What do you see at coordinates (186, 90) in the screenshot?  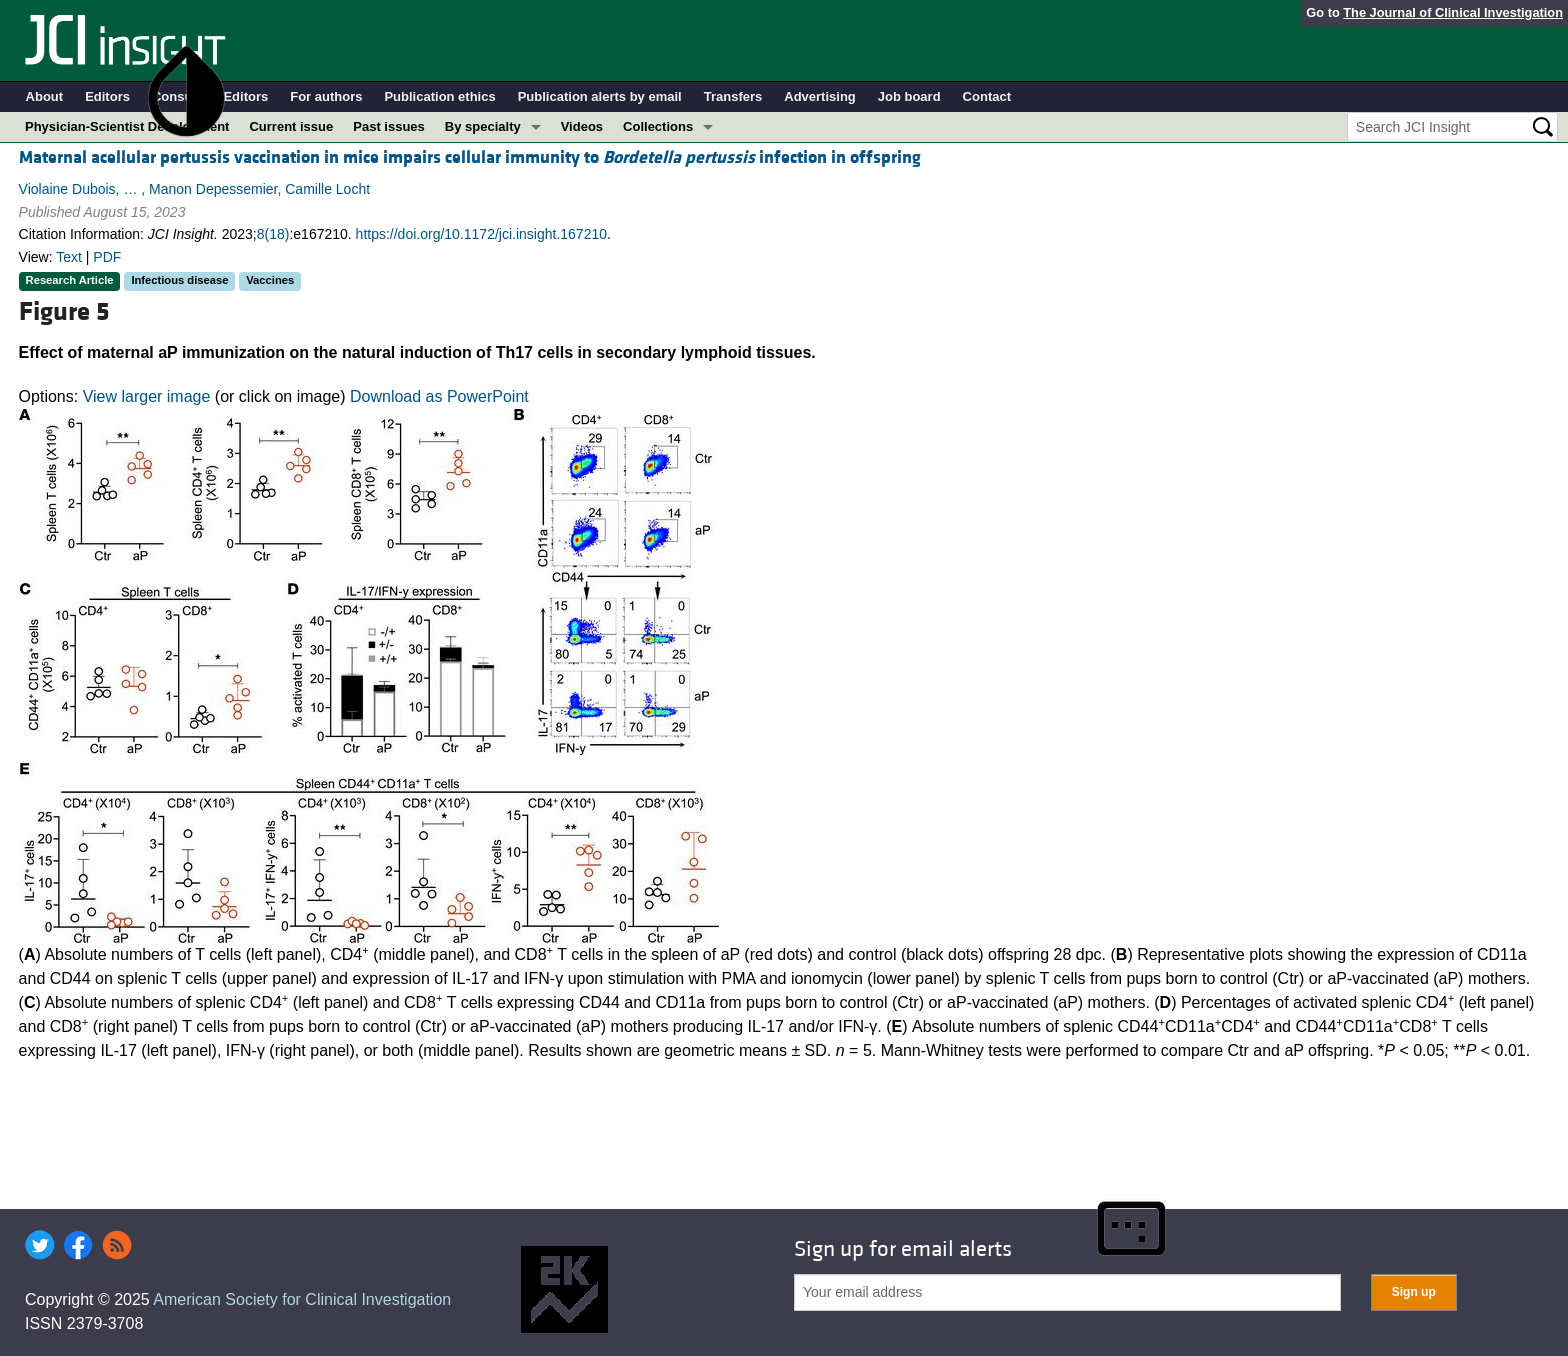 I see `toggle color inversion or contrast settings` at bounding box center [186, 90].